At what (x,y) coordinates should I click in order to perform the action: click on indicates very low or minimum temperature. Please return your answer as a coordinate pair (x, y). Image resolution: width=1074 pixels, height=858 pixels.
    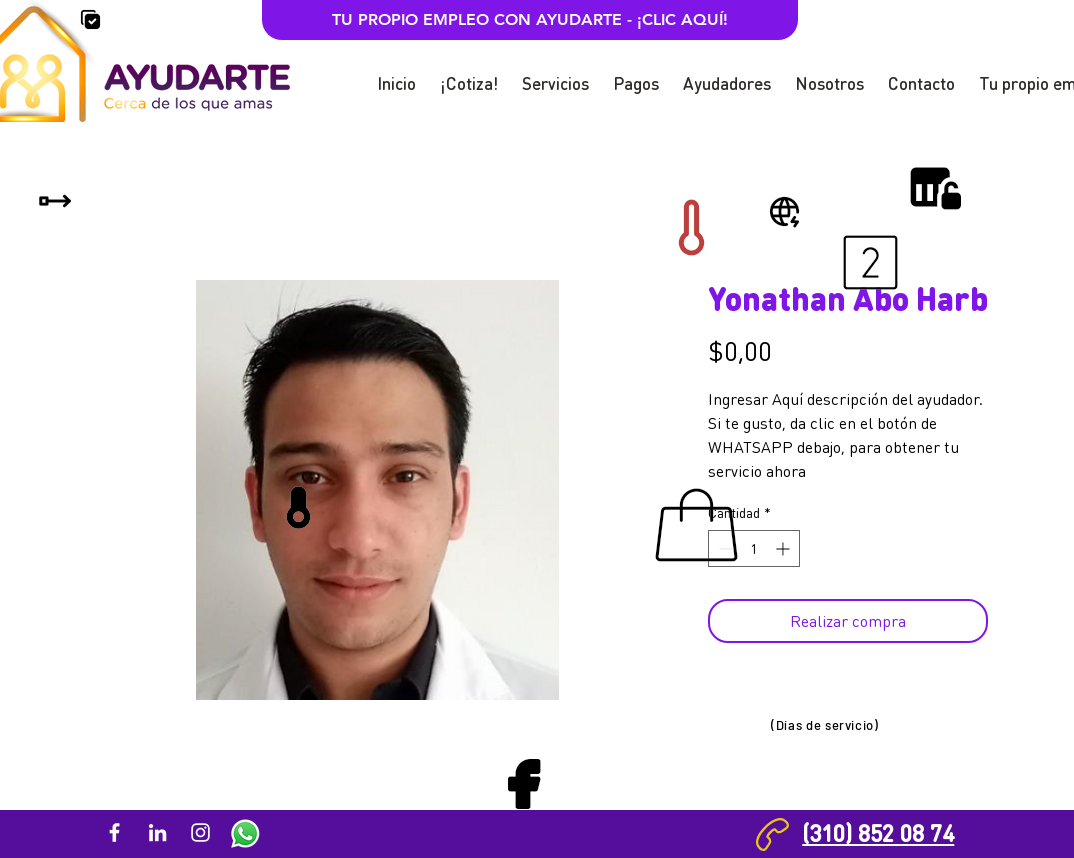
    Looking at the image, I should click on (298, 507).